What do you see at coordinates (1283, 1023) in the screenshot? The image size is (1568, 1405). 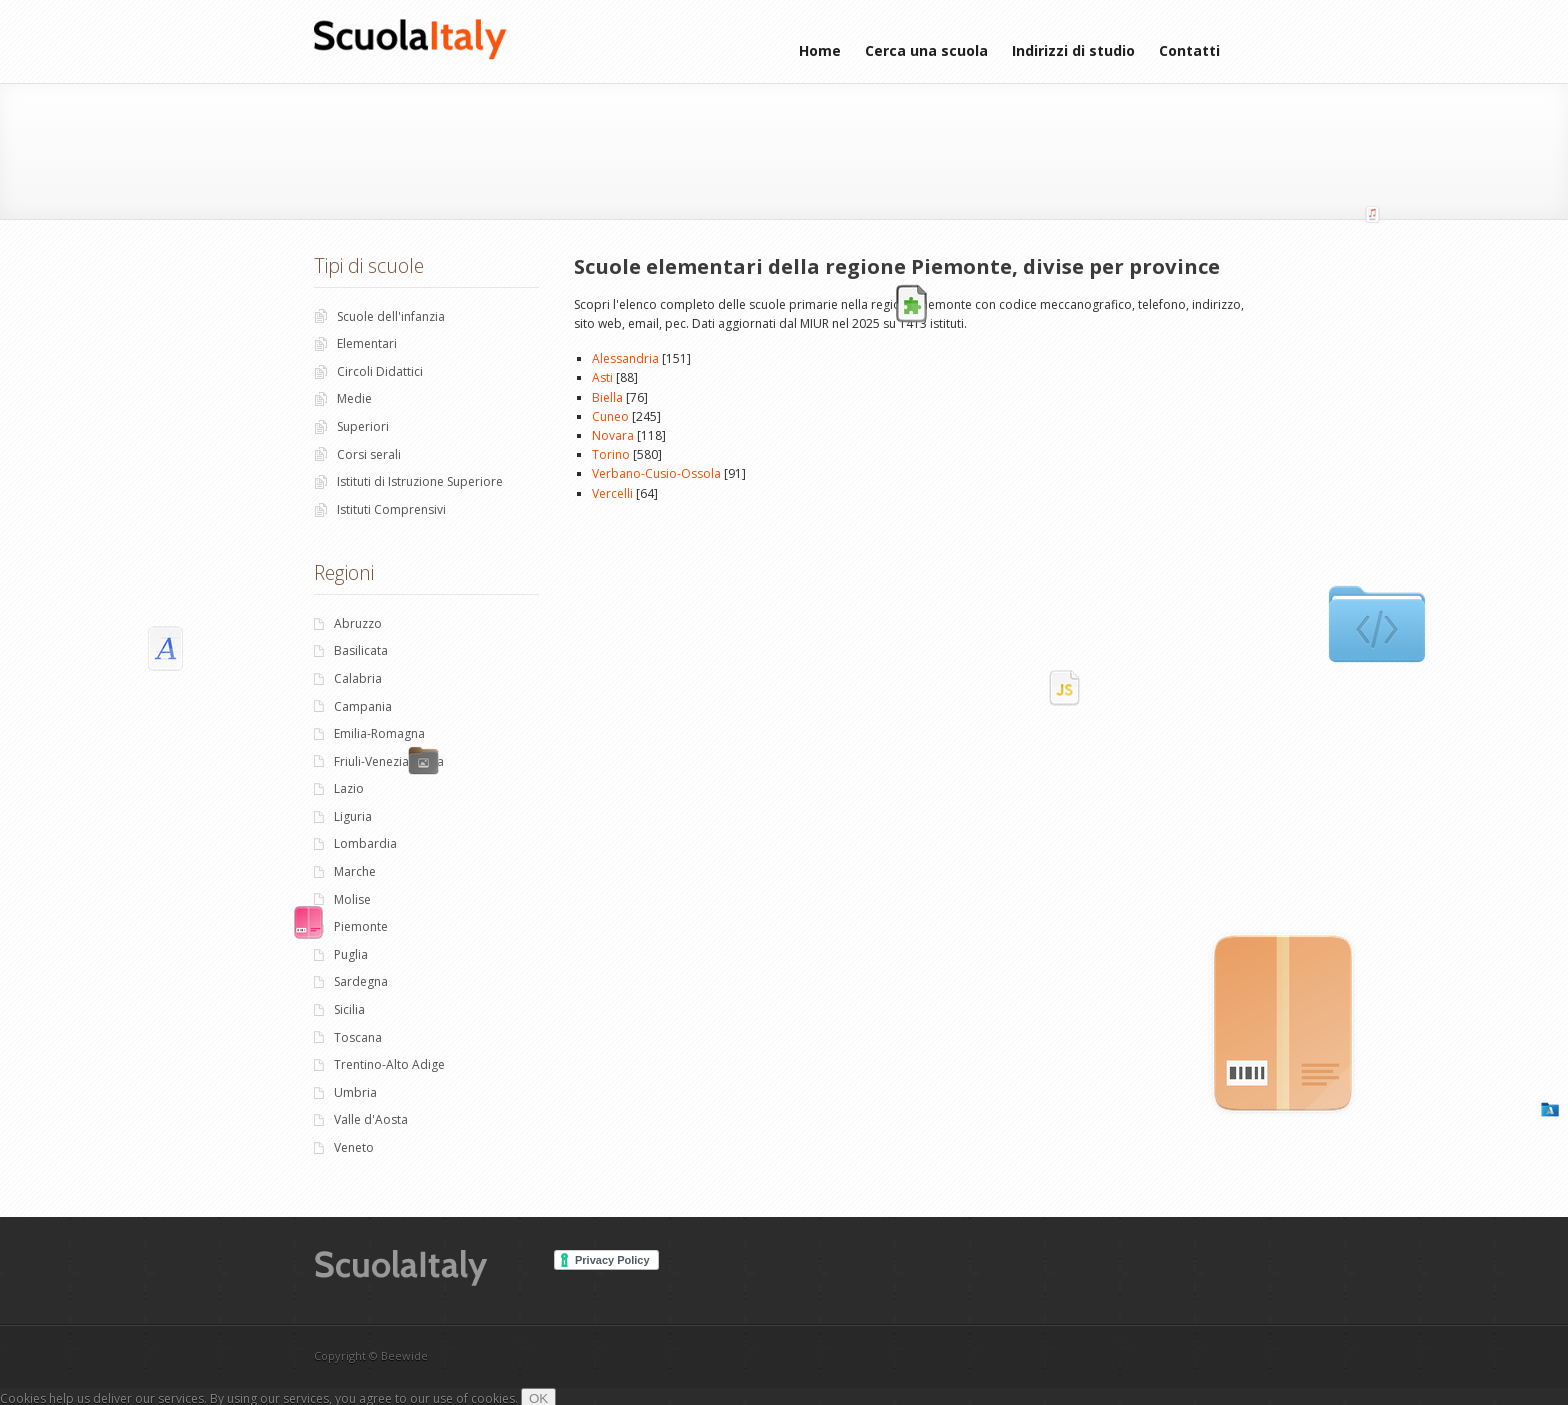 I see `open a compressed archive file` at bounding box center [1283, 1023].